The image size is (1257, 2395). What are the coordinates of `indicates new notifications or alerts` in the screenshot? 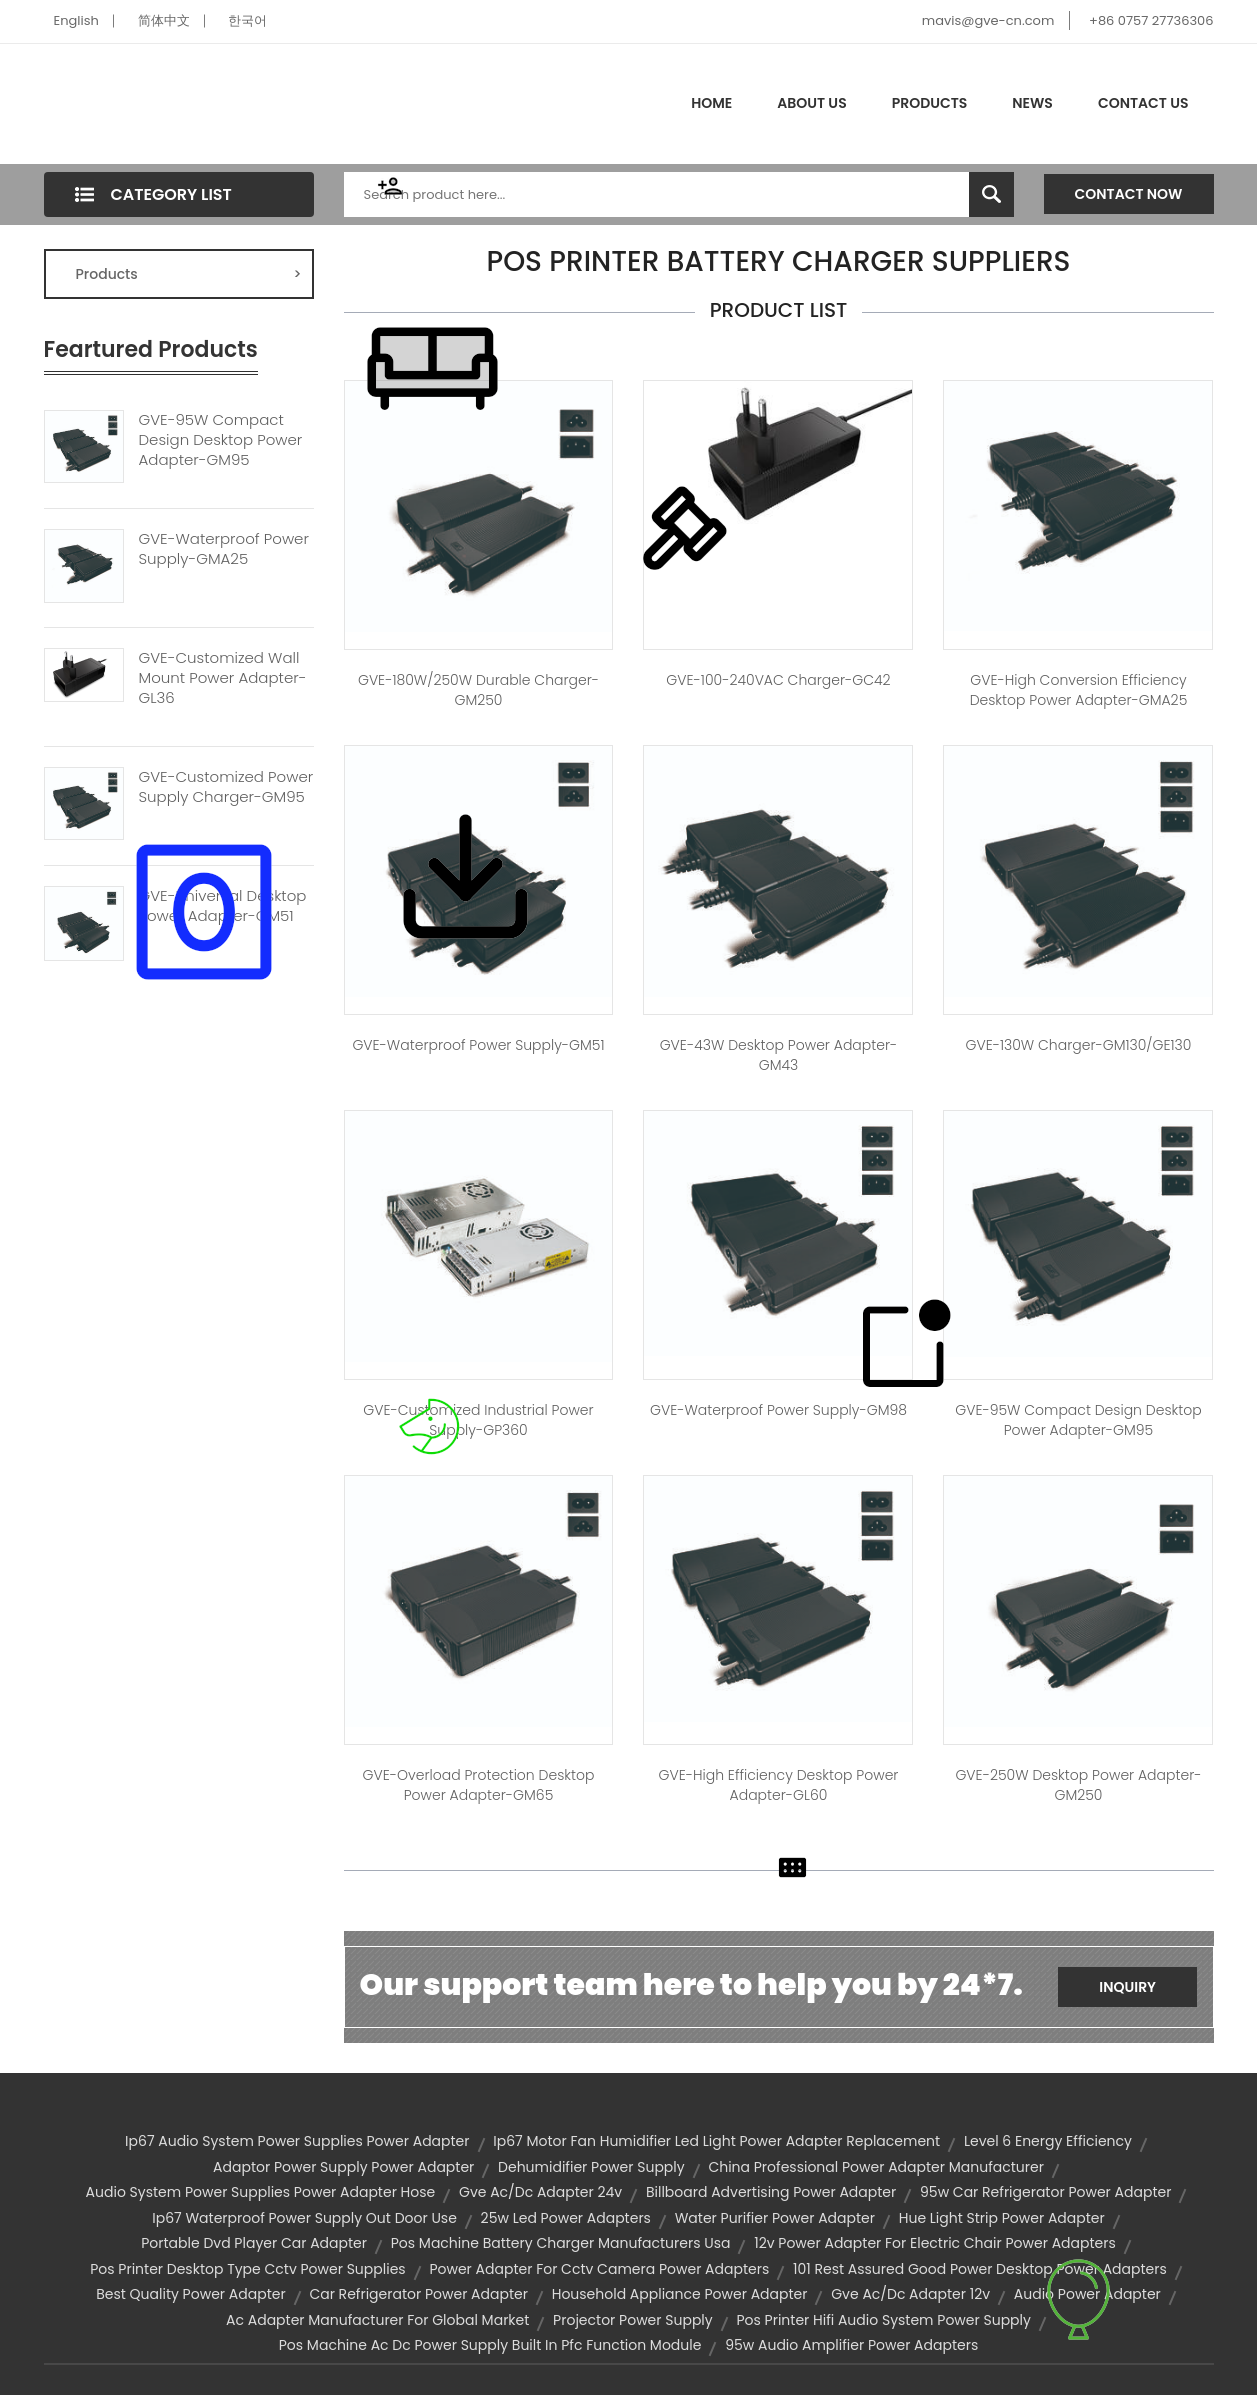 It's located at (905, 1345).